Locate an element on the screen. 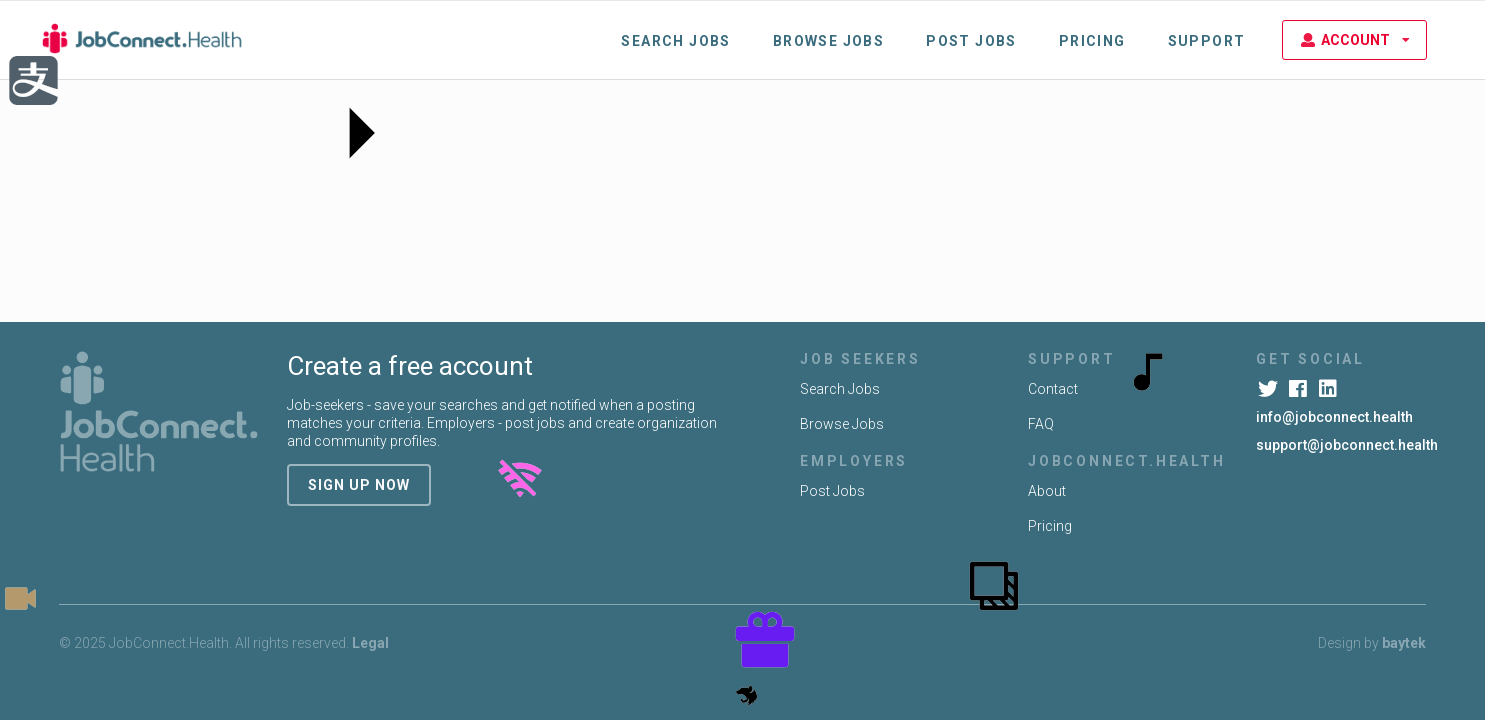  apply shadow effect to selected element is located at coordinates (994, 586).